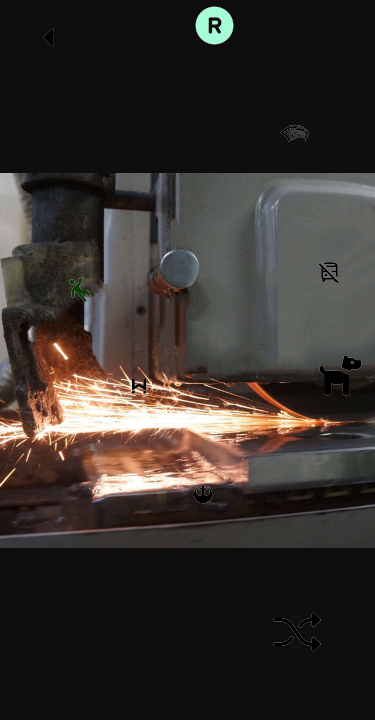 The width and height of the screenshot is (375, 720). I want to click on wsh brand logo, so click(139, 386).